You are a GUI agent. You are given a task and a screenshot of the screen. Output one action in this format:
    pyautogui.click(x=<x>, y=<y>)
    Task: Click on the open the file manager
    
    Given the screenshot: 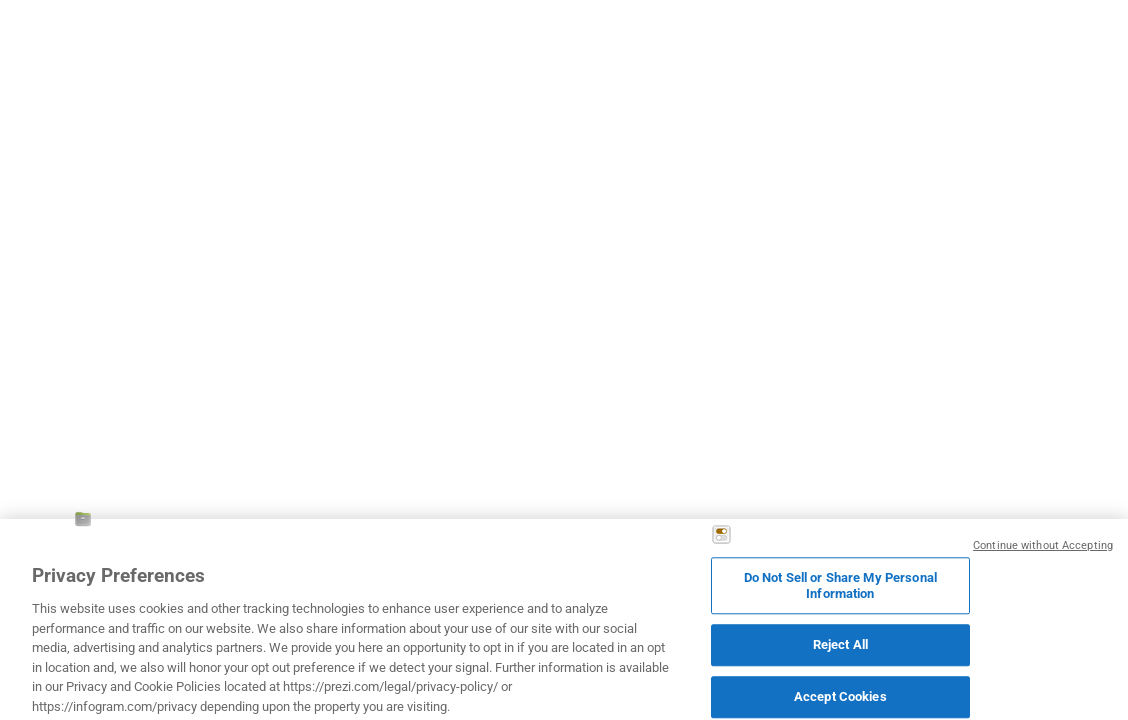 What is the action you would take?
    pyautogui.click(x=83, y=519)
    